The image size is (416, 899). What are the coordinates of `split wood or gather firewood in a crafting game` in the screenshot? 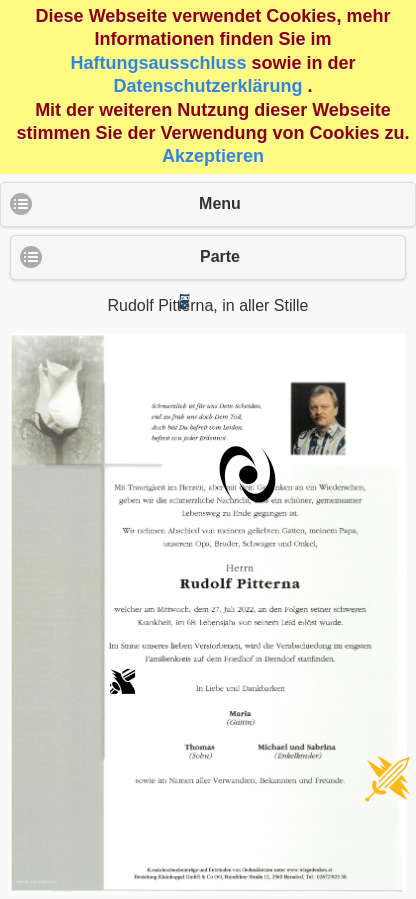 It's located at (122, 681).